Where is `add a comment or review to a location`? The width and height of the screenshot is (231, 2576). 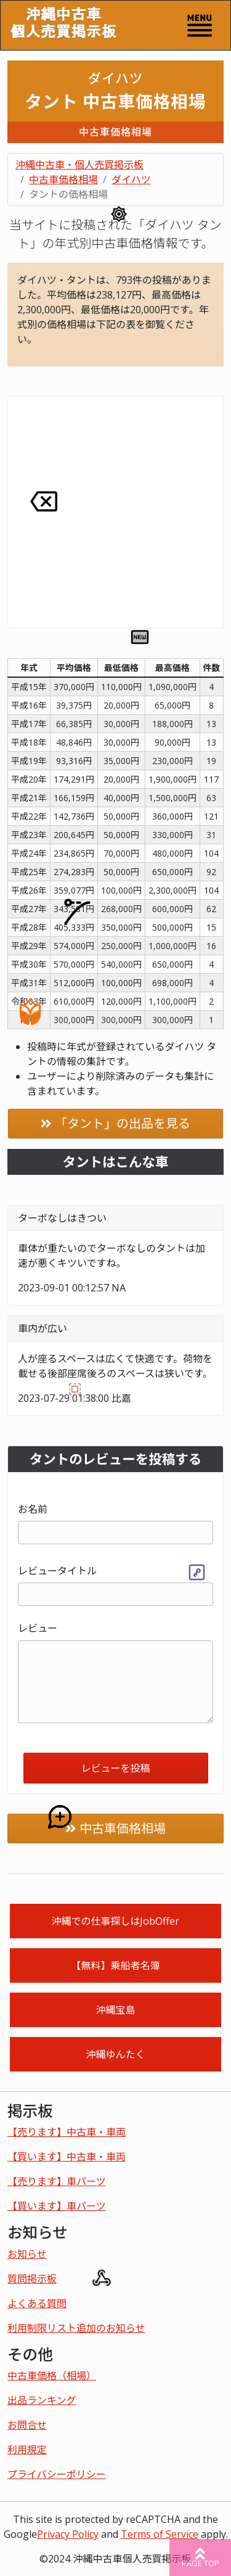 add a comment or review to a location is located at coordinates (60, 1816).